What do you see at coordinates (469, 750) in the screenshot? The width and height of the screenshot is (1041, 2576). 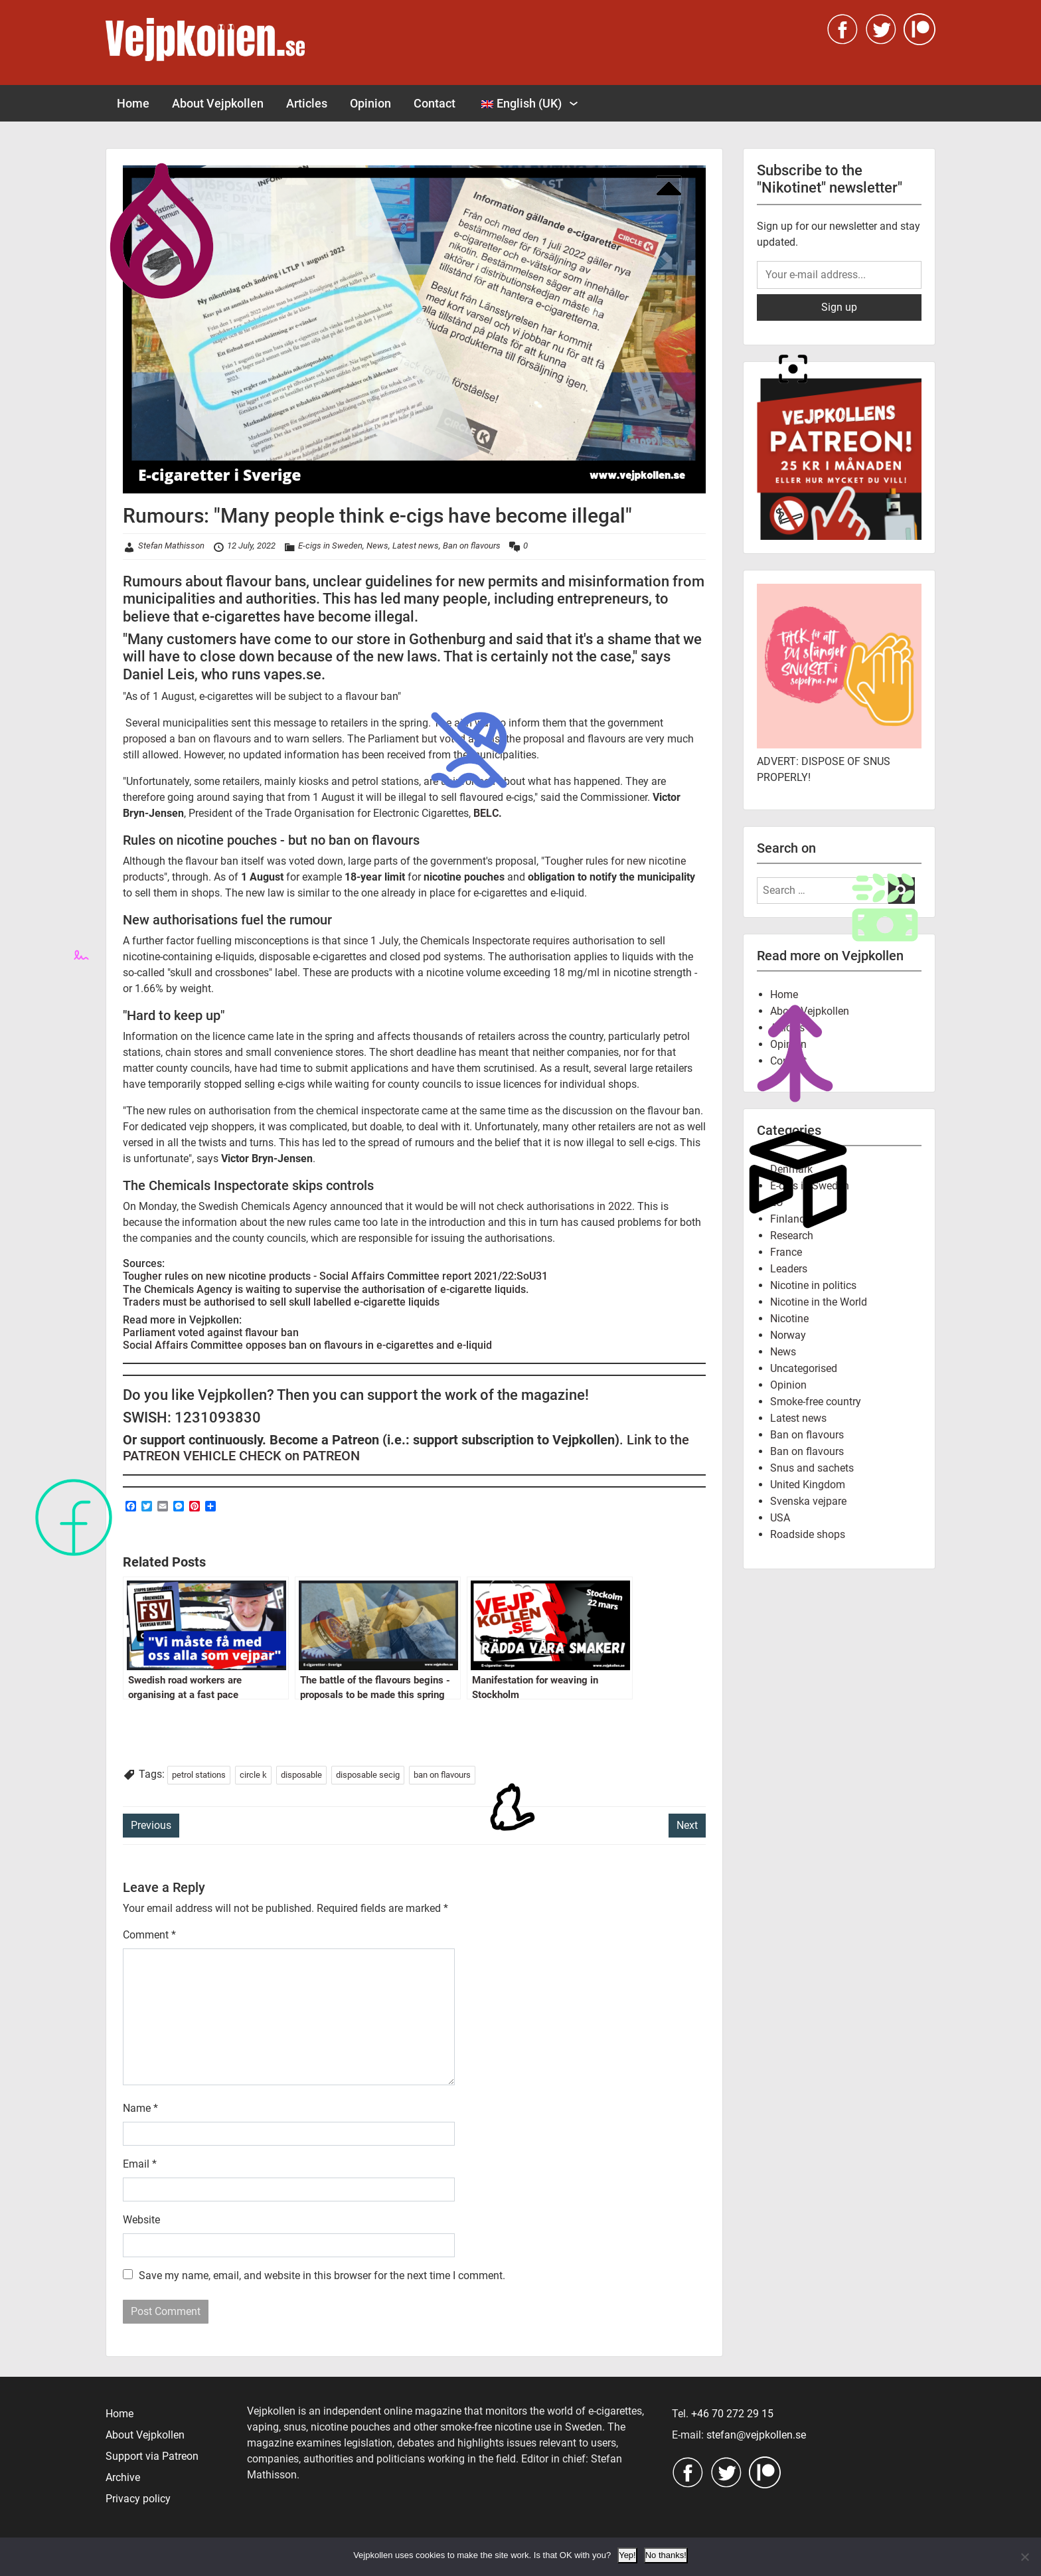 I see `beach or coastal area unavailable` at bounding box center [469, 750].